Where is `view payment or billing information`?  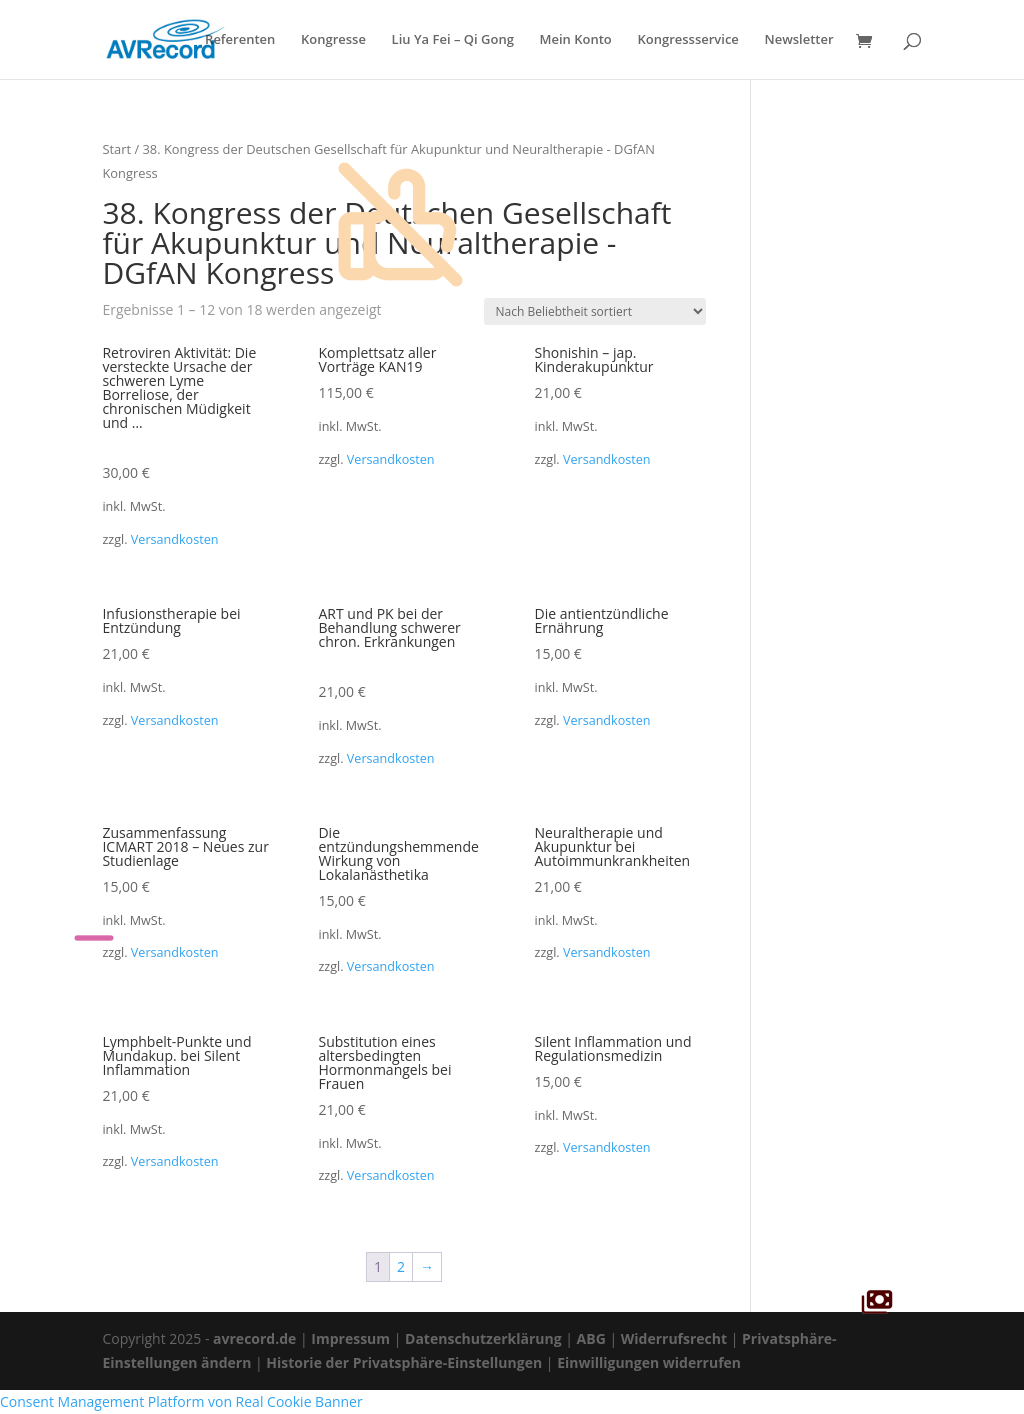 view payment or billing information is located at coordinates (877, 1302).